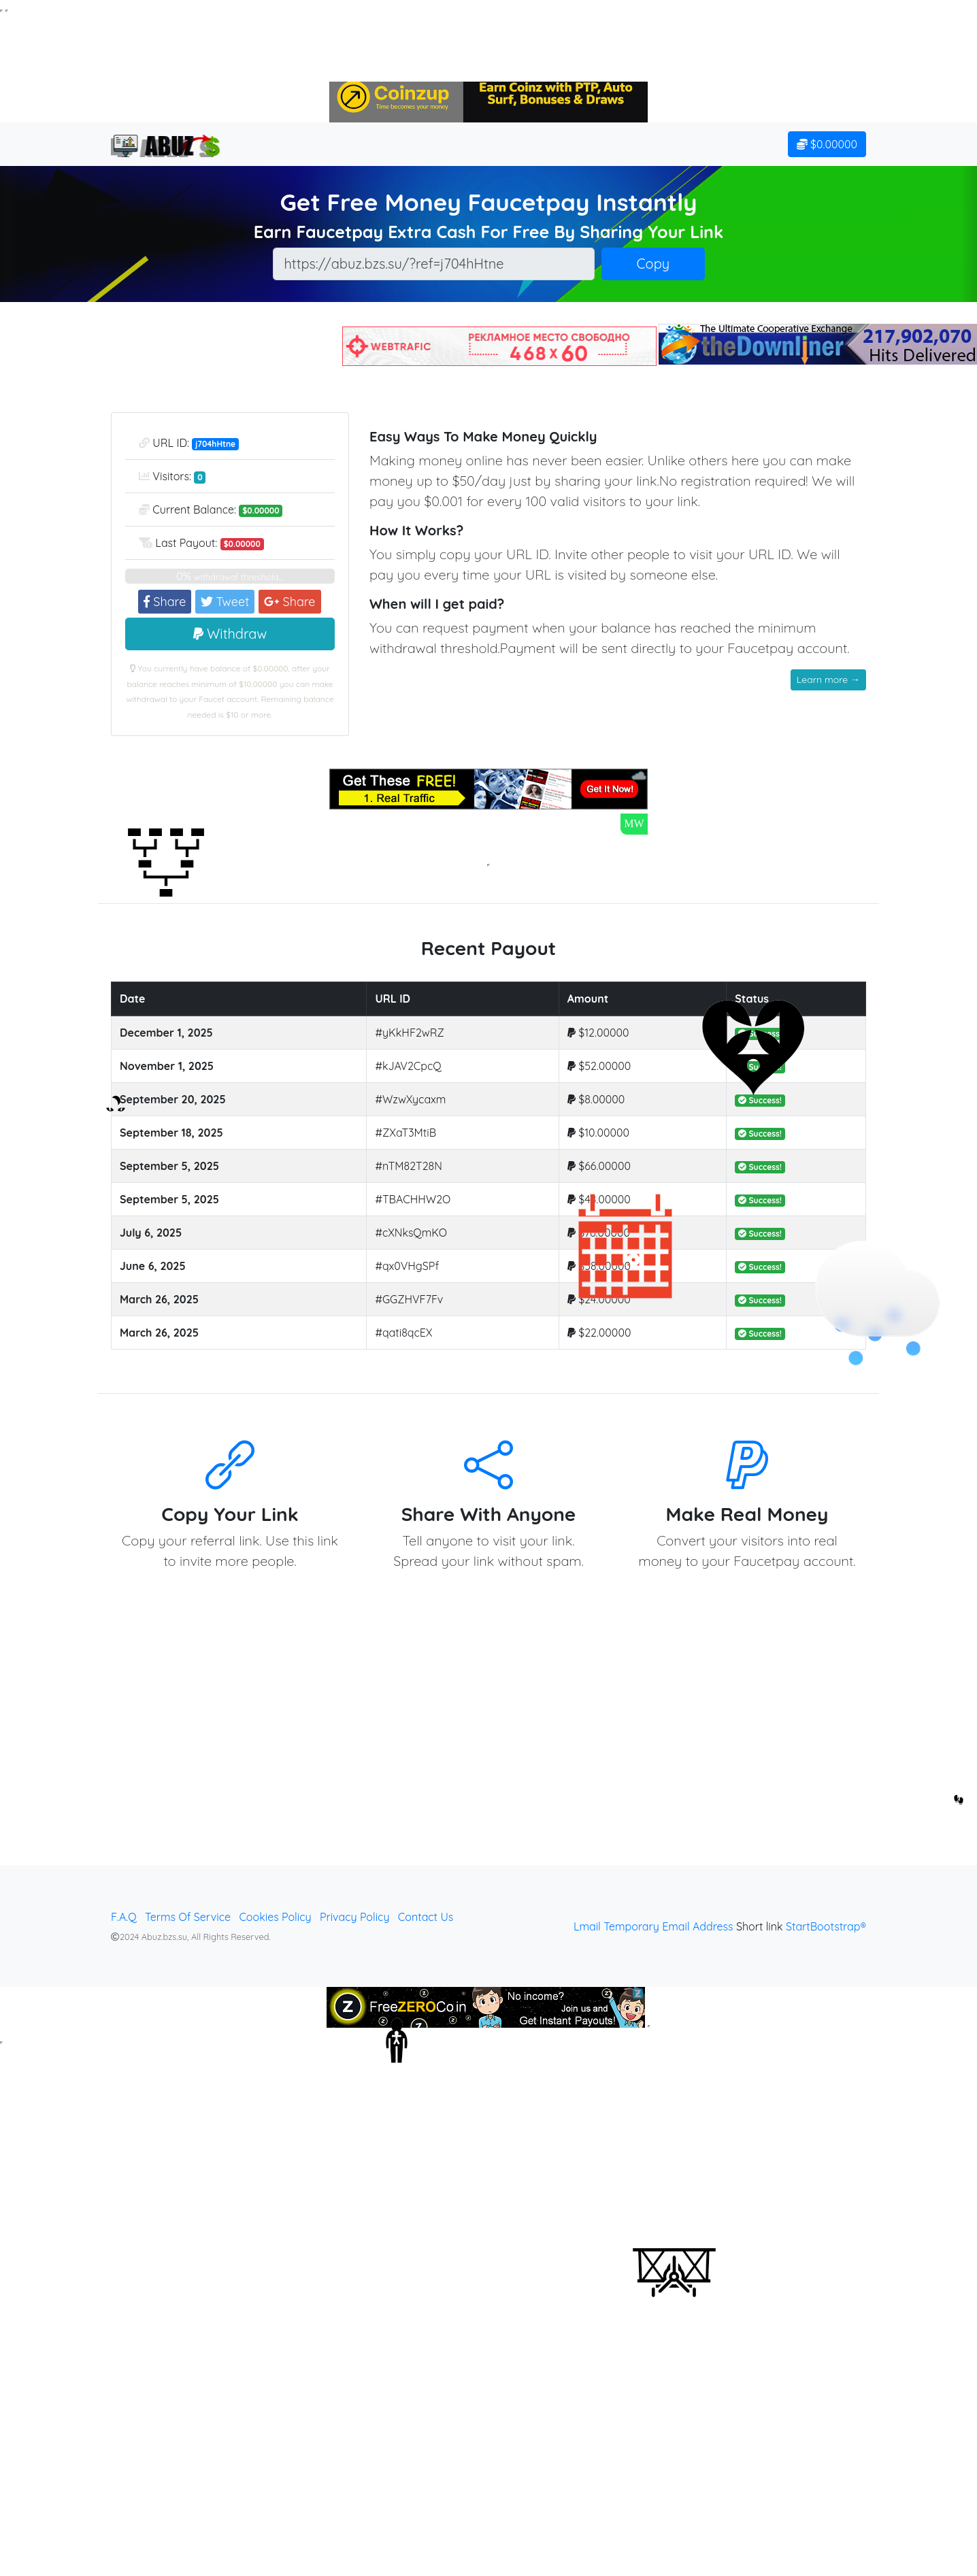 Image resolution: width=977 pixels, height=2576 pixels. I want to click on indicates royal or noble romance storyline, so click(753, 1048).